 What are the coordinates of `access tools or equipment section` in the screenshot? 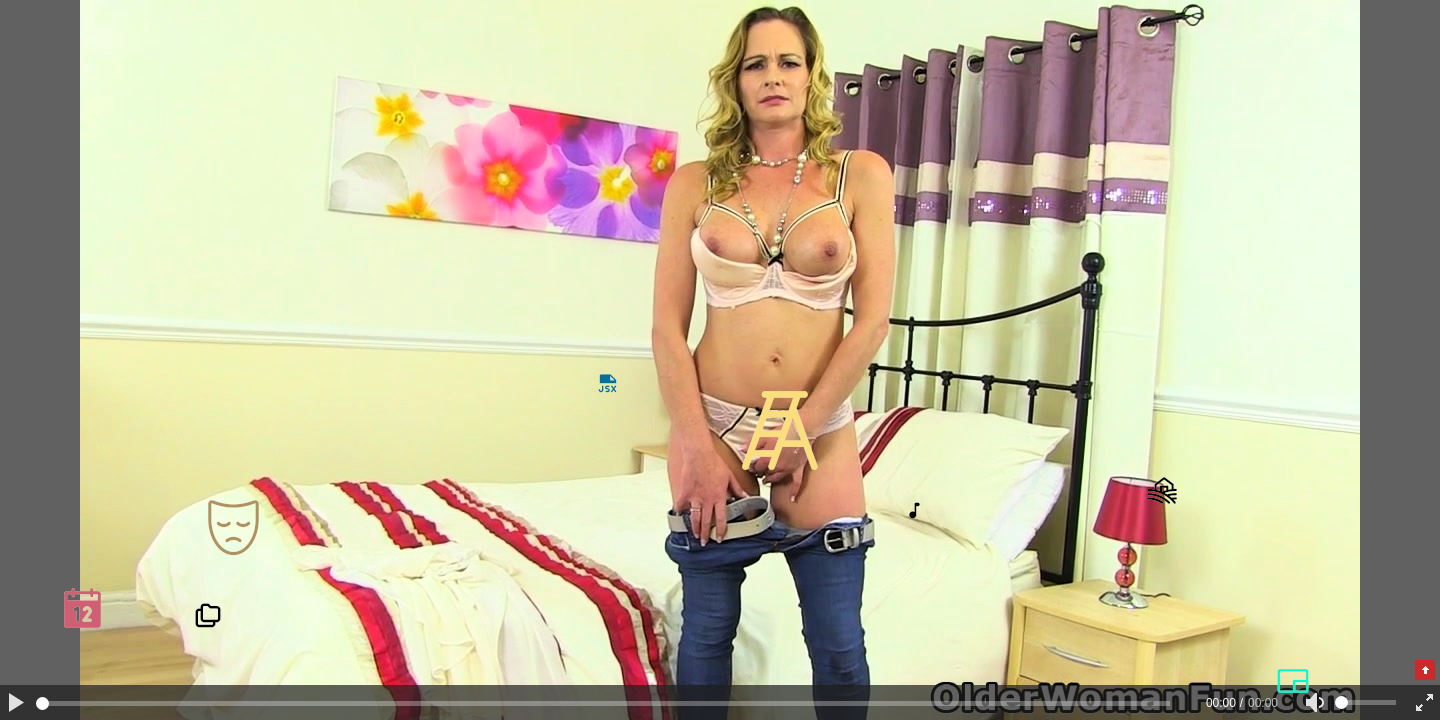 It's located at (781, 430).